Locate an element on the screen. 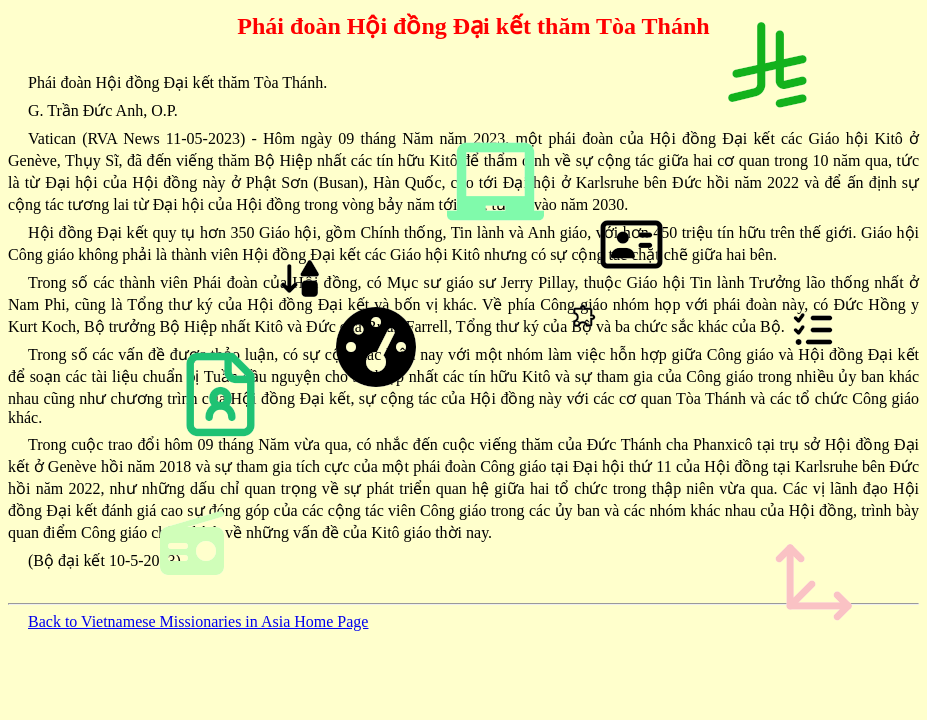 Image resolution: width=927 pixels, height=720 pixels. view contact information is located at coordinates (631, 244).